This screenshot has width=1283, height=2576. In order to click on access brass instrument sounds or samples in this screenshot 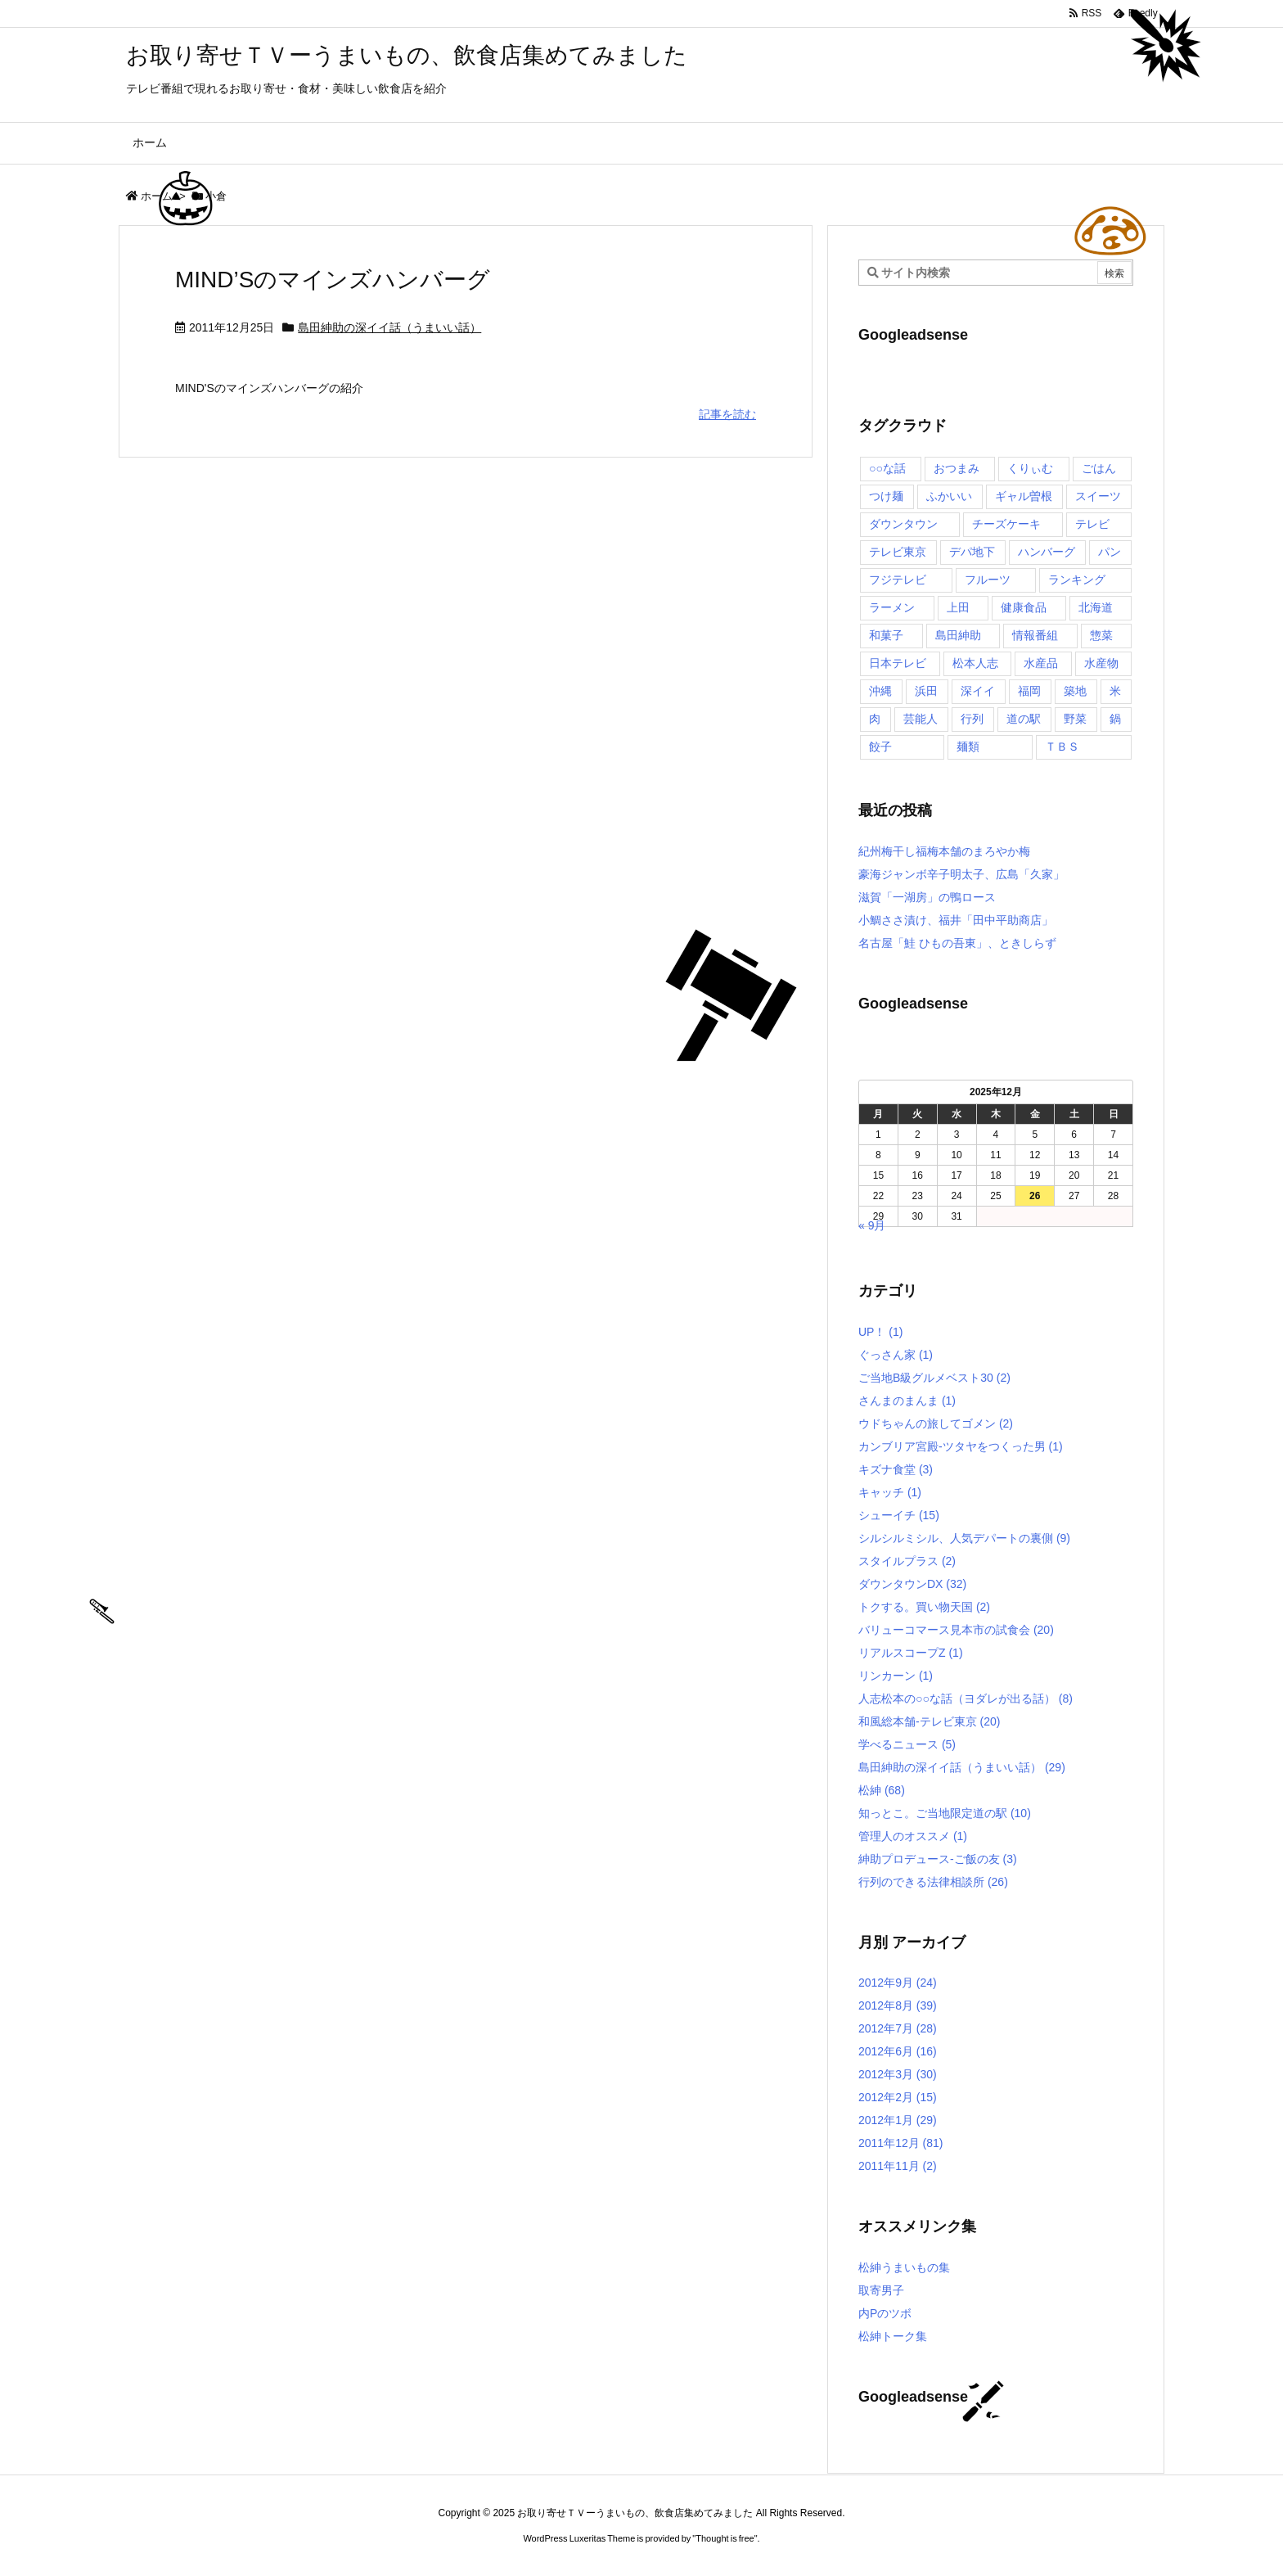, I will do `click(101, 1611)`.